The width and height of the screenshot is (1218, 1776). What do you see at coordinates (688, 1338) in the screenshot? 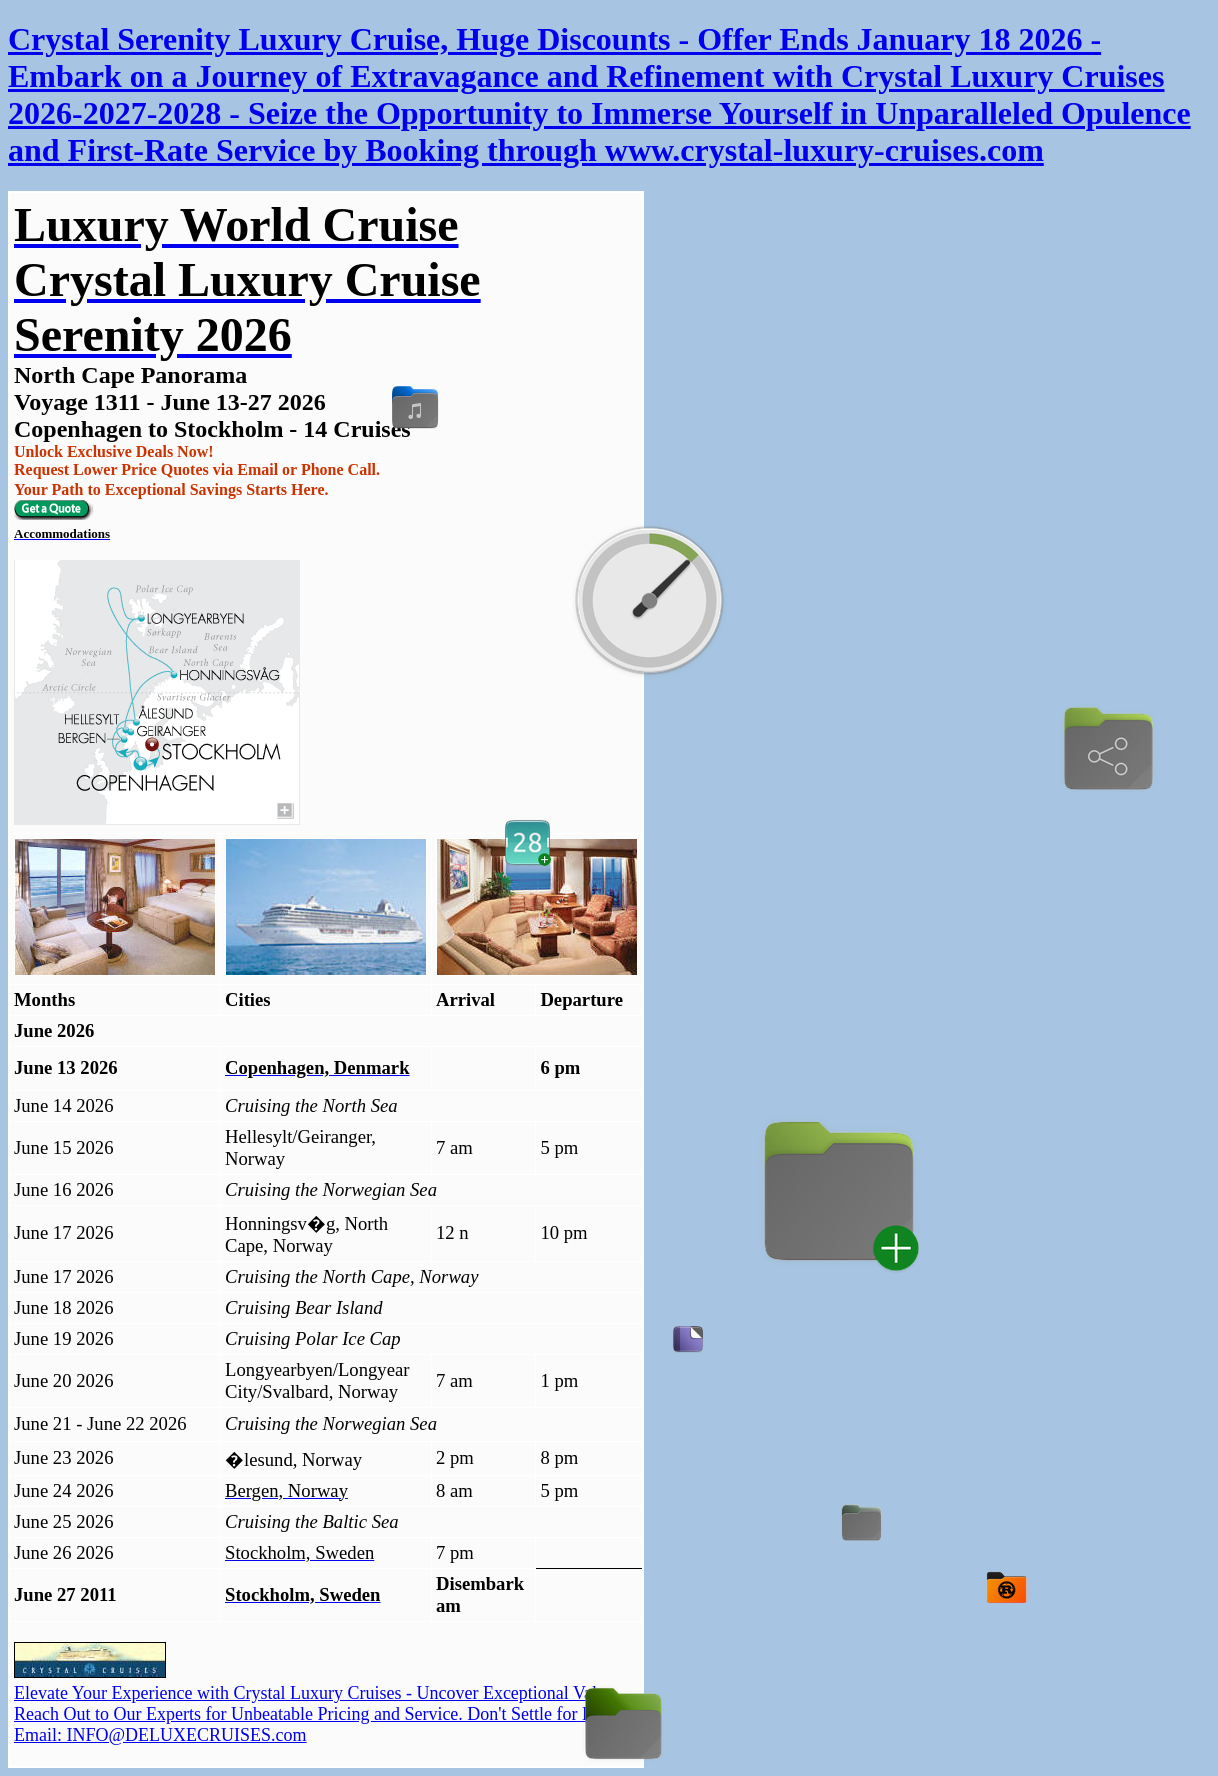
I see `change desktop wallpaper settings` at bounding box center [688, 1338].